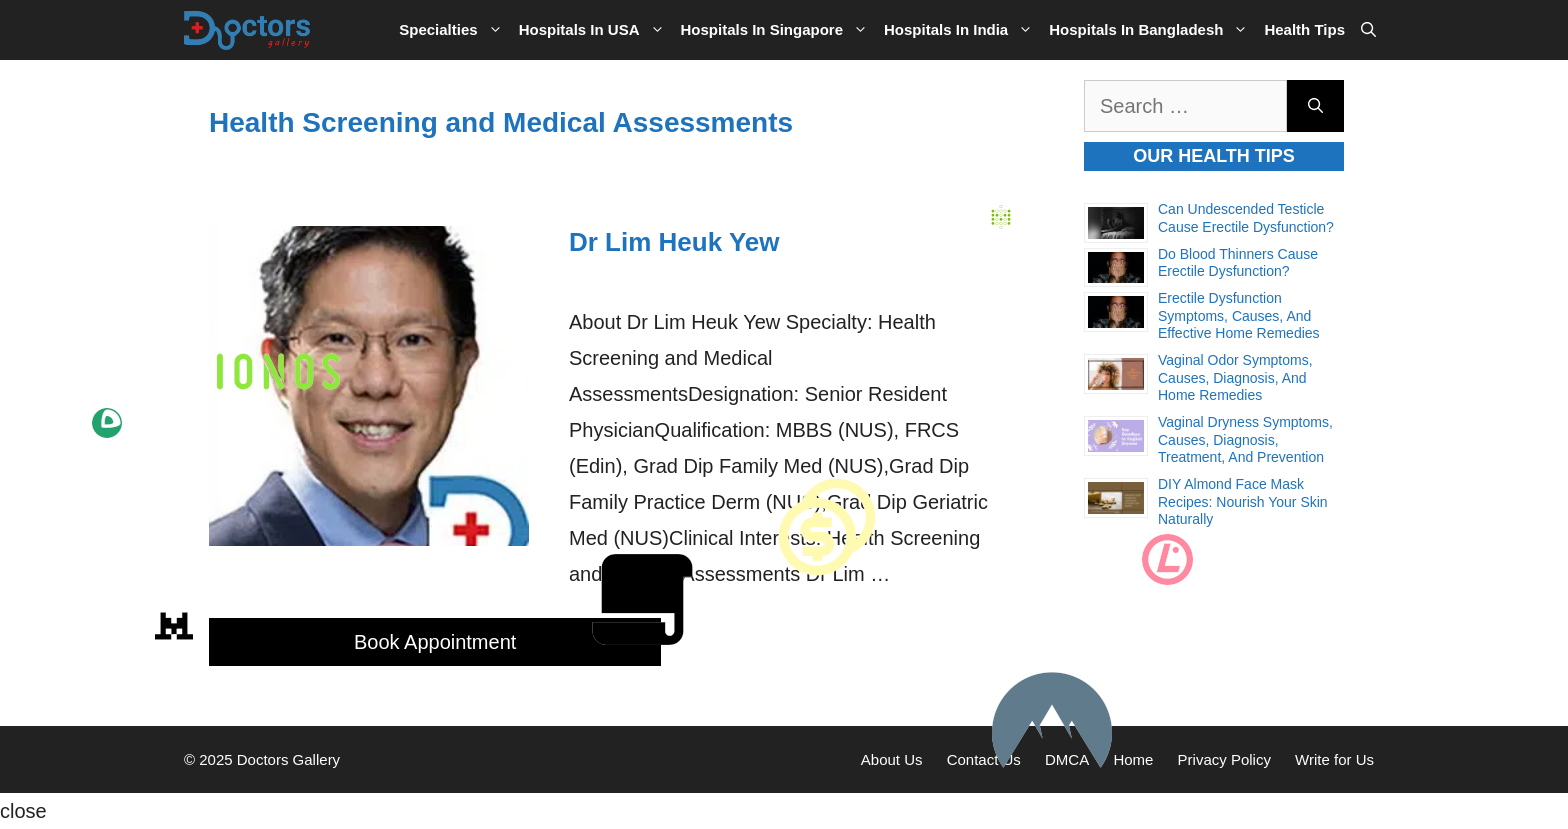  What do you see at coordinates (1001, 217) in the screenshot?
I see `open metabase analytics dashboard` at bounding box center [1001, 217].